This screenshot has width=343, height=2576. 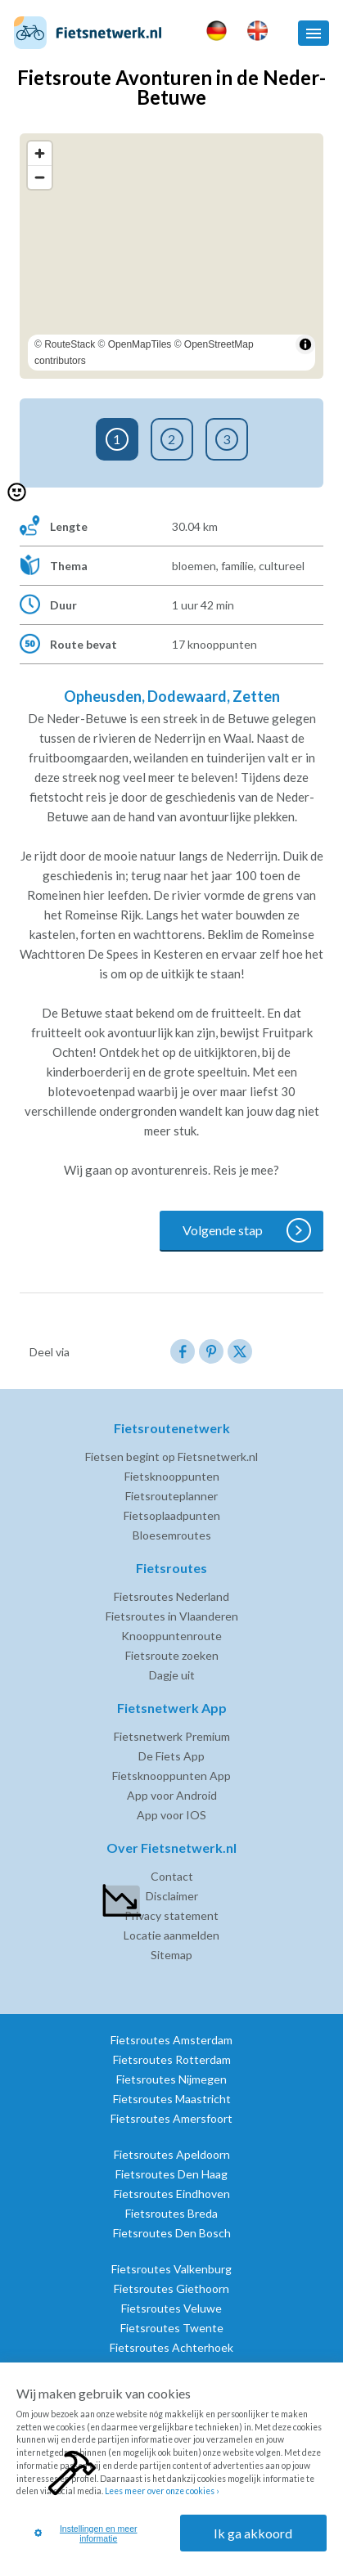 What do you see at coordinates (122, 1900) in the screenshot?
I see `view declining trend data` at bounding box center [122, 1900].